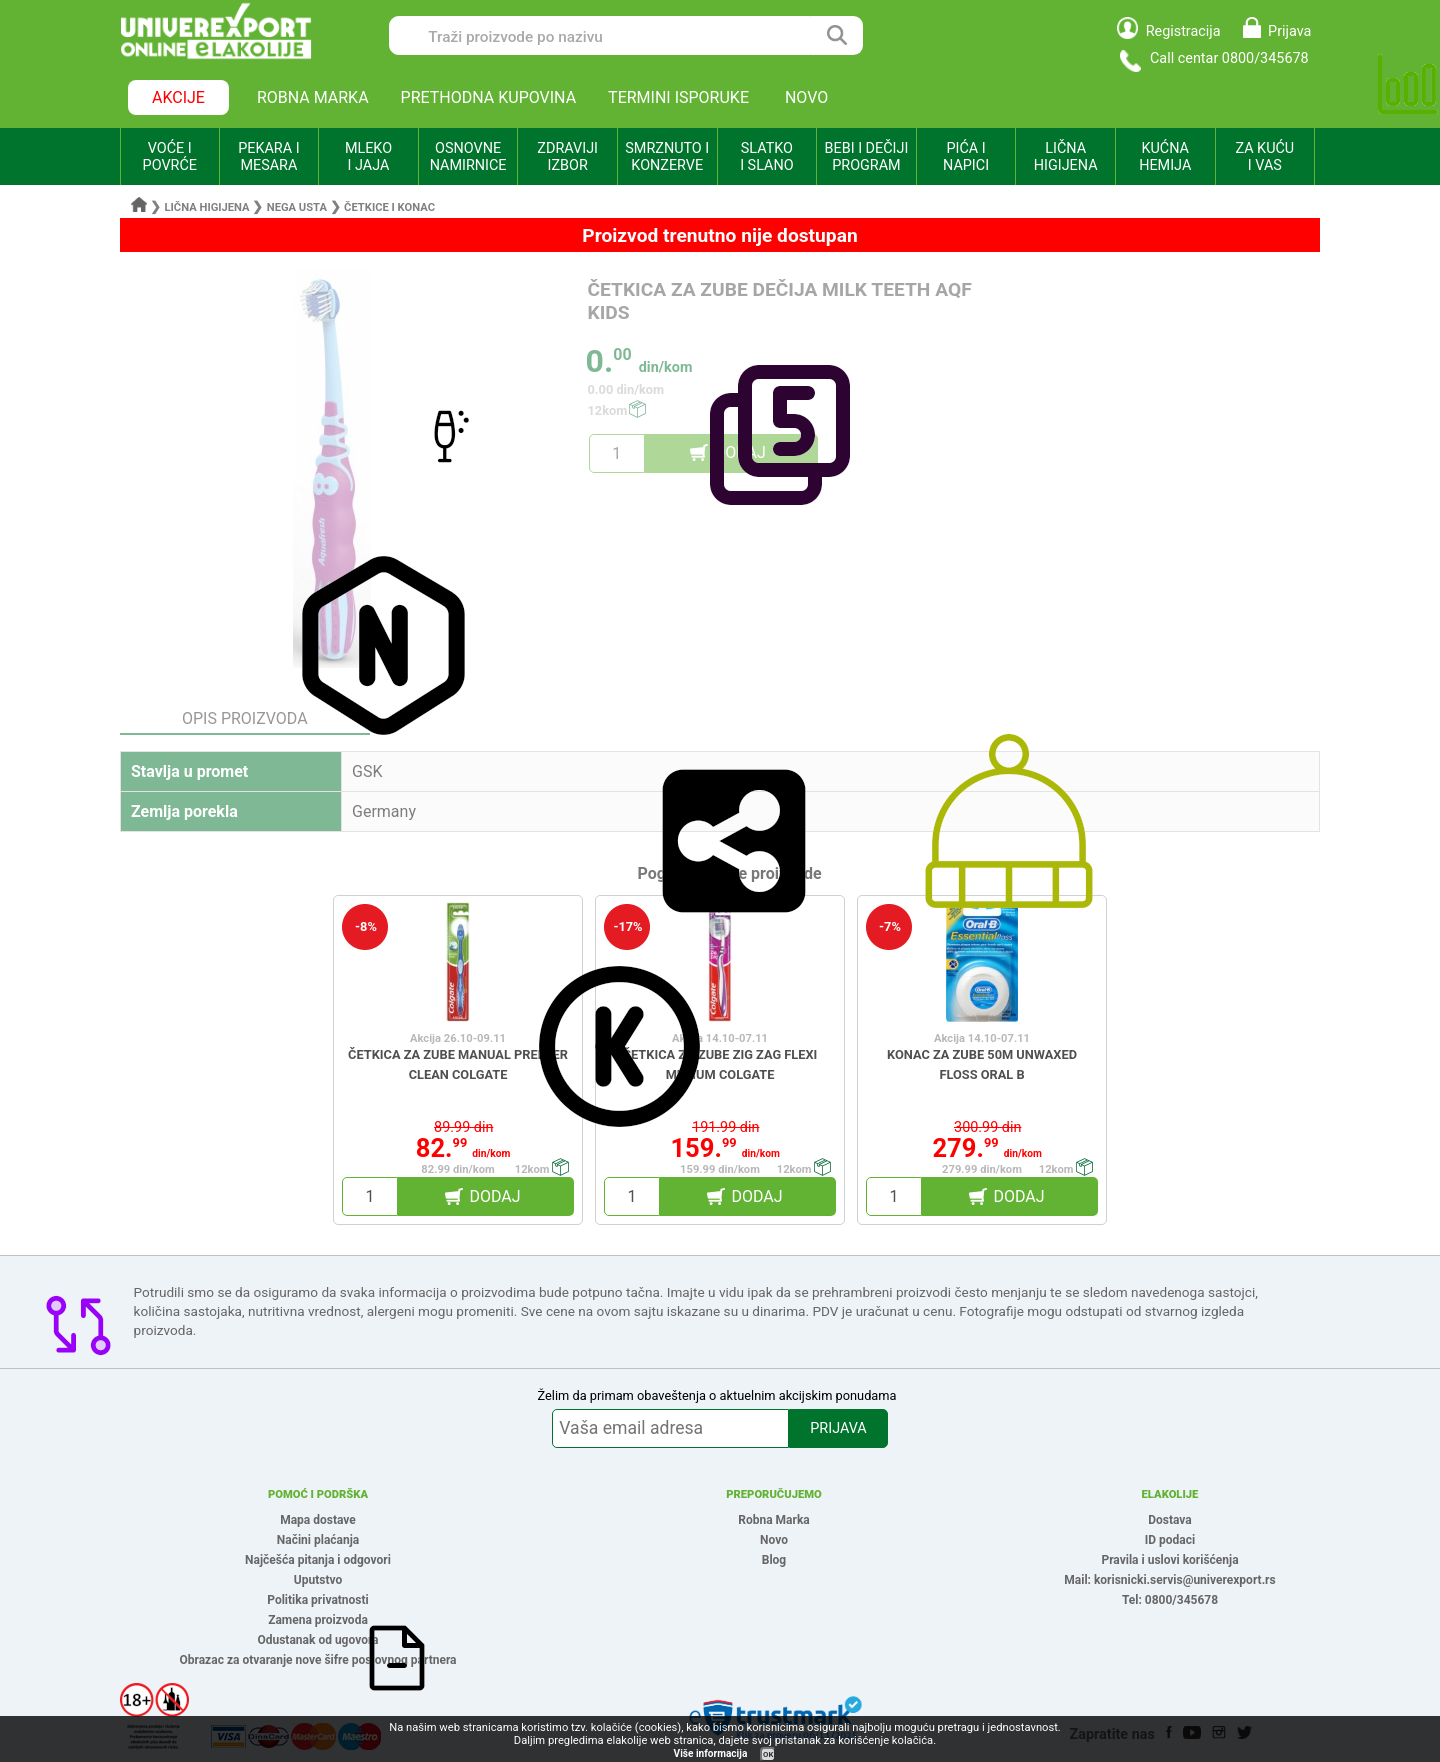 Image resolution: width=1440 pixels, height=1762 pixels. Describe the element at coordinates (383, 645) in the screenshot. I see `indicates a node or network element` at that location.